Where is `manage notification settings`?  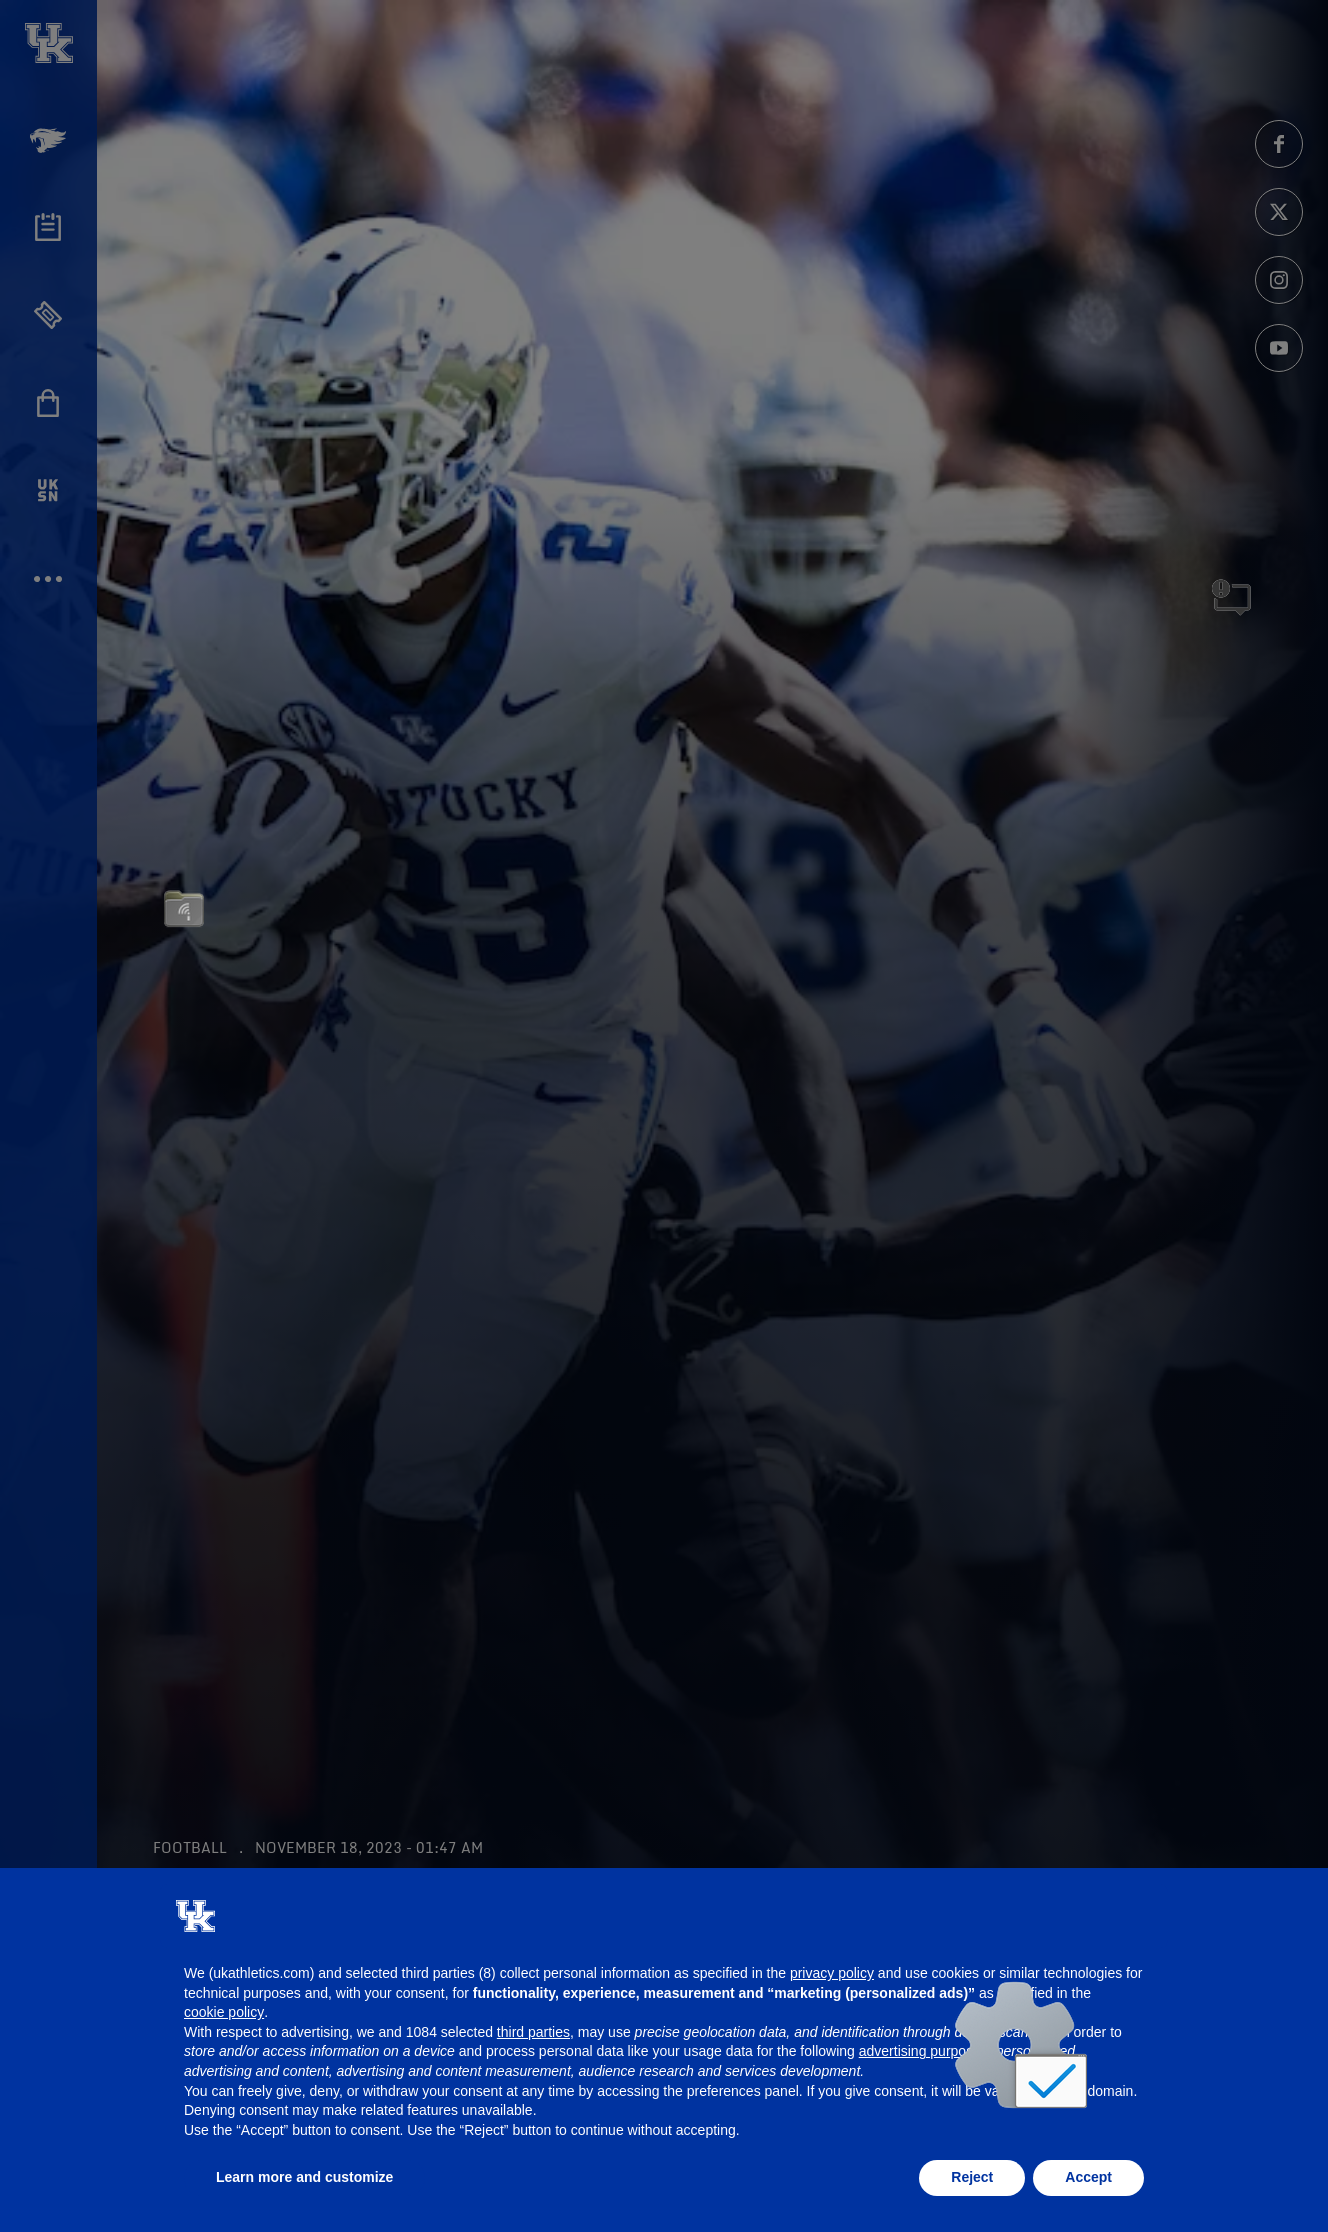
manage notification settings is located at coordinates (1232, 597).